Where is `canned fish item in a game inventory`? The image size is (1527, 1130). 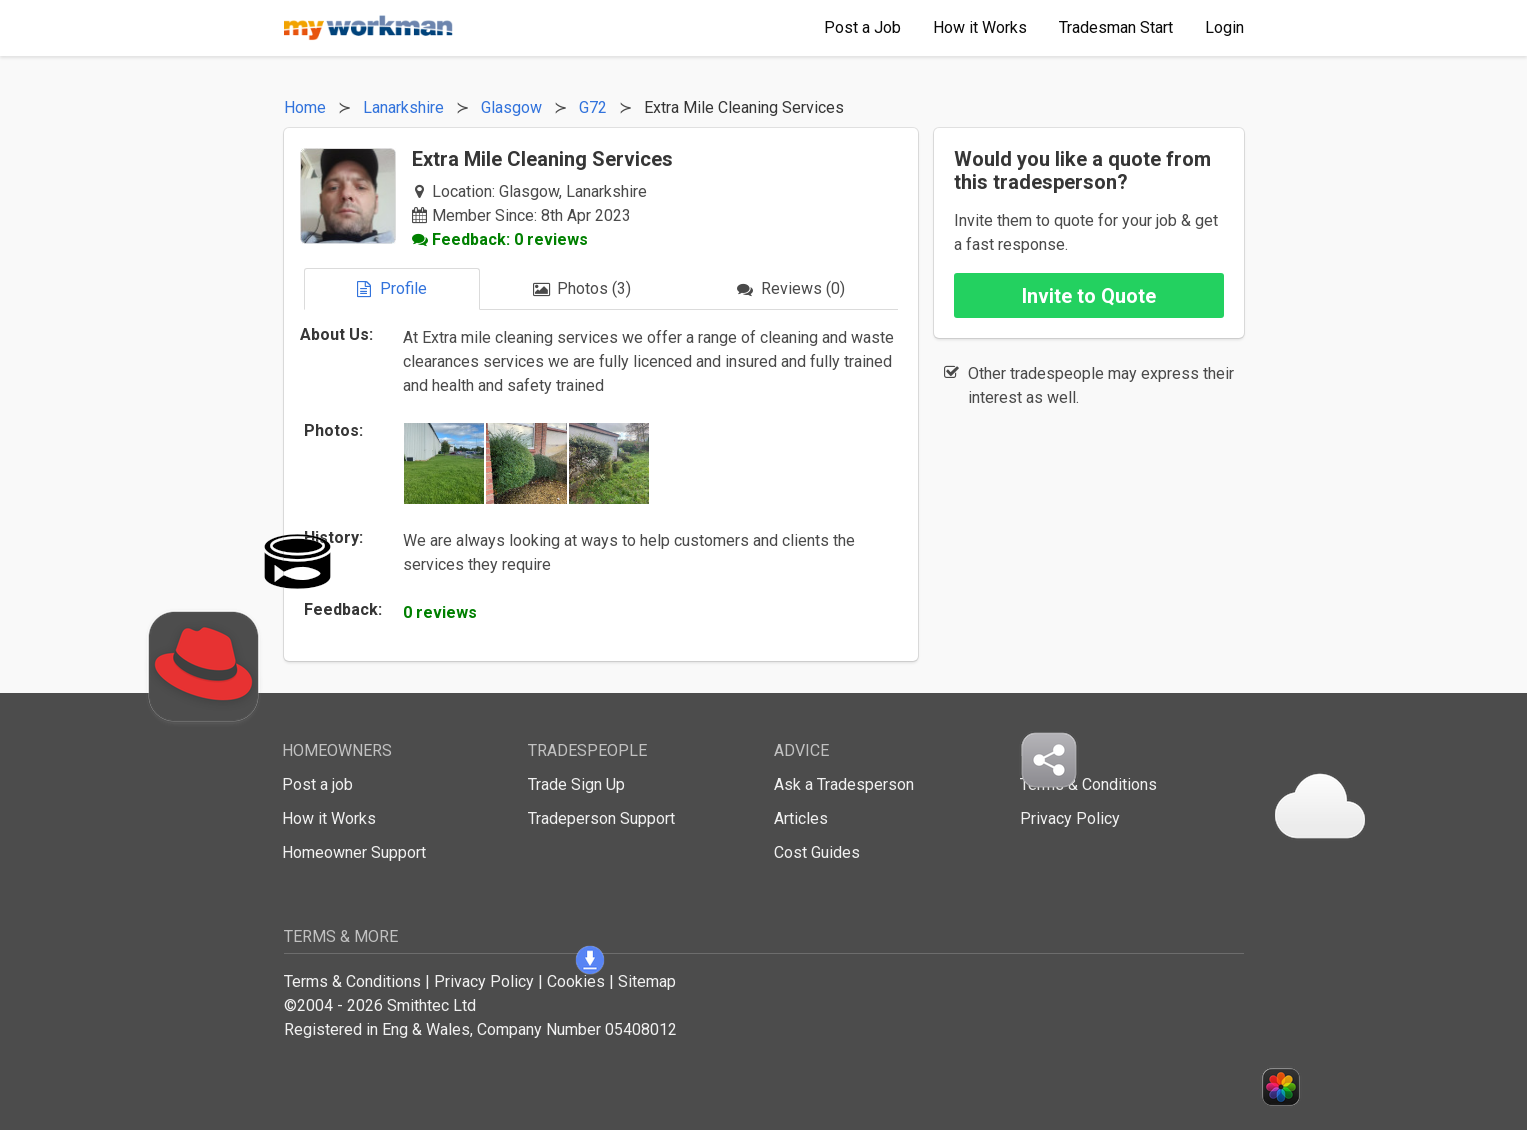
canned fish item in a game inventory is located at coordinates (297, 561).